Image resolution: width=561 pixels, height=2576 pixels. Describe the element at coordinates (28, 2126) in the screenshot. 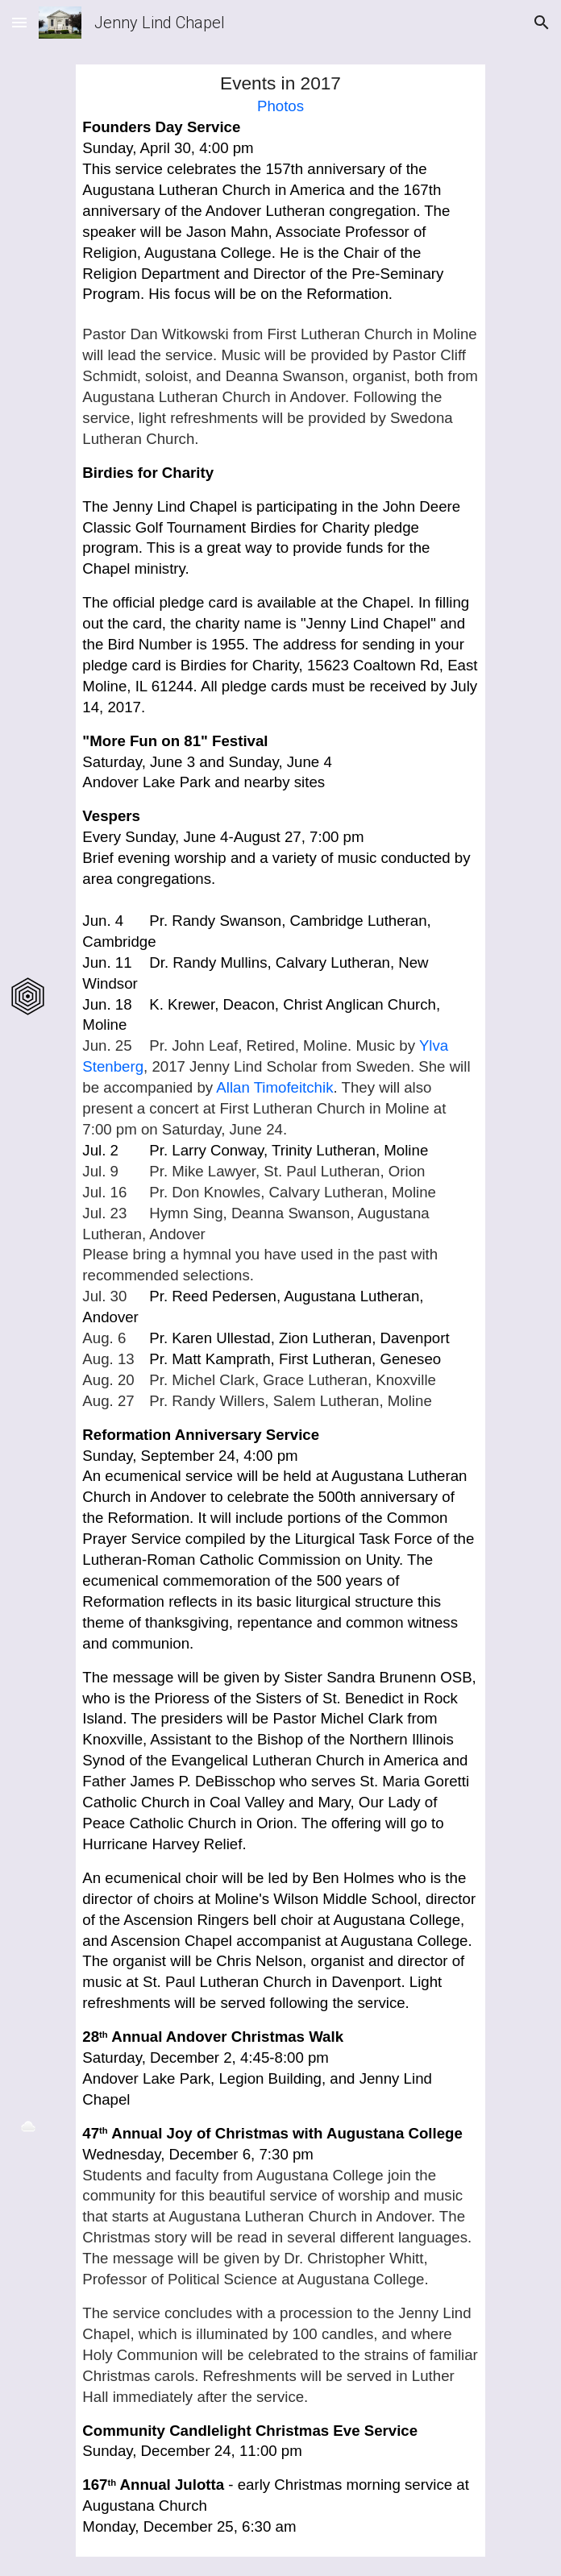

I see `indicates overcast or cloudy weather conditions` at that location.